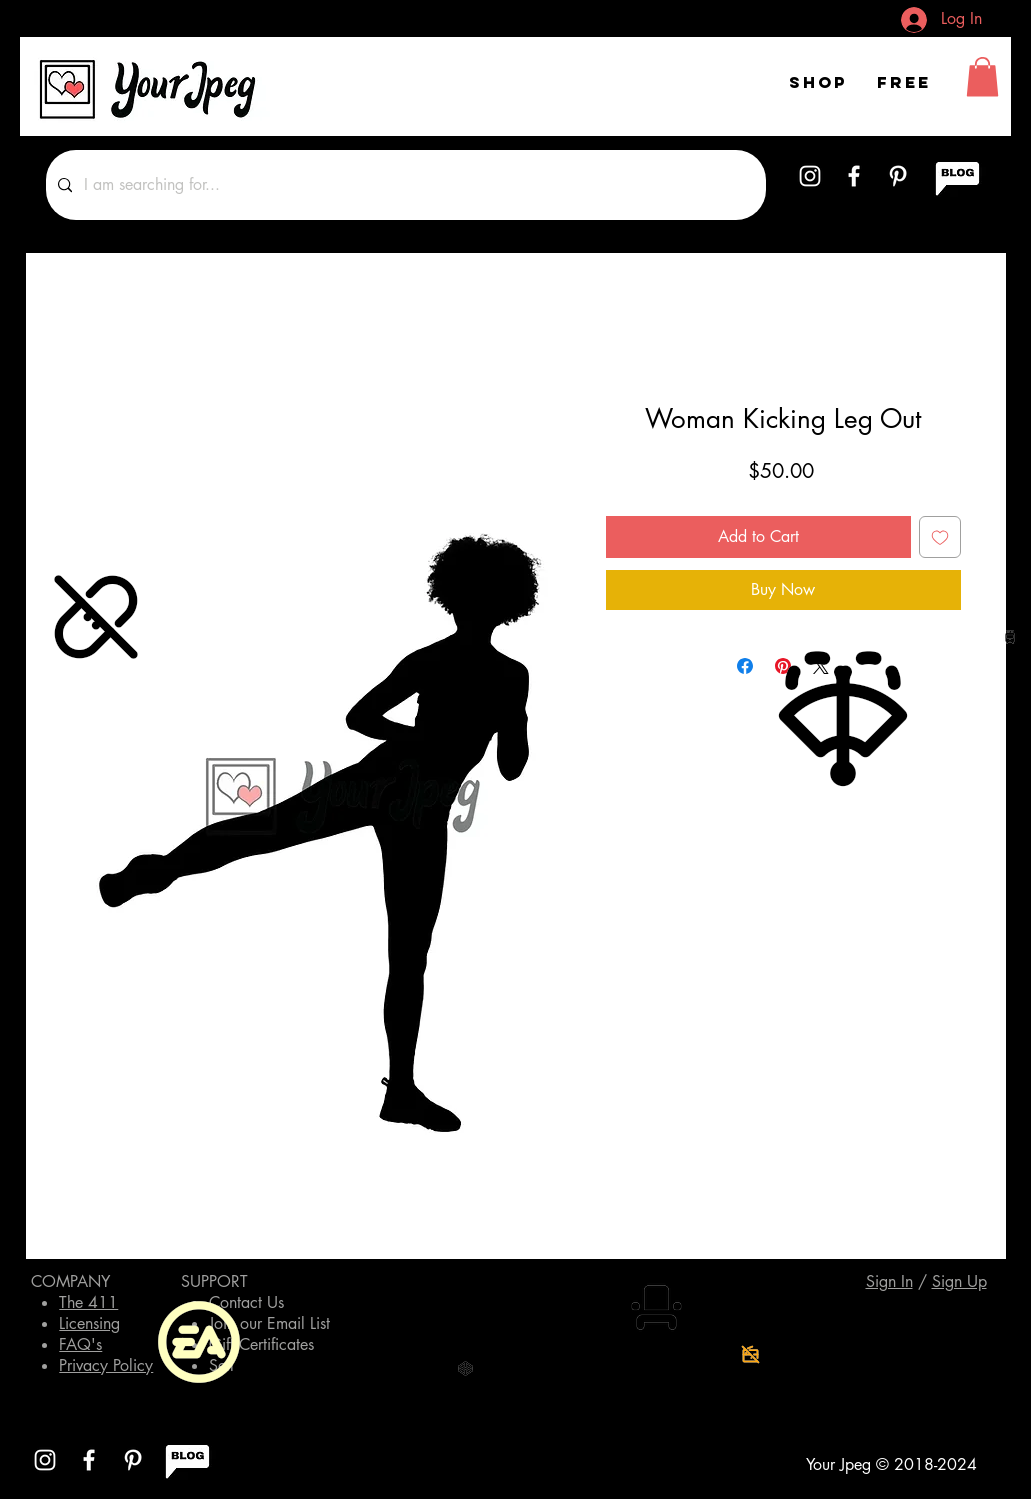 The image size is (1031, 1499). I want to click on radio or broadcast feature disabled, so click(750, 1354).